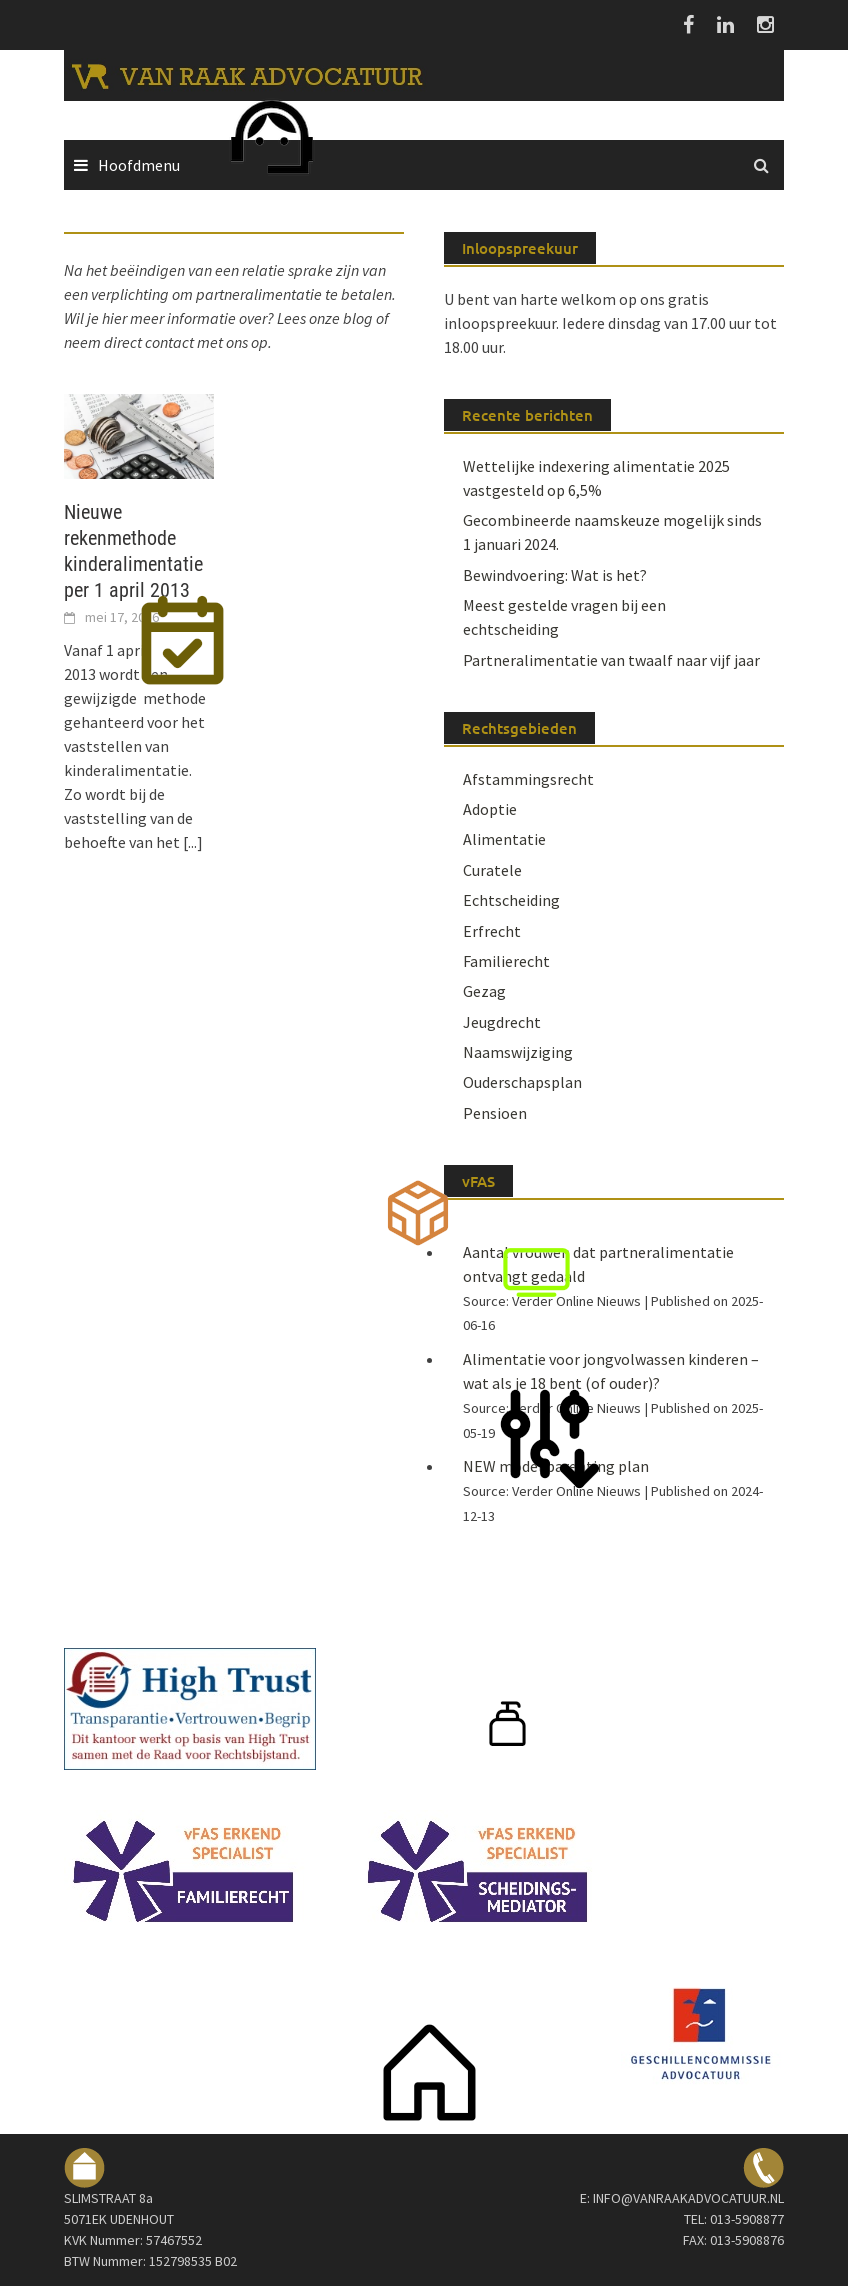 The image size is (848, 2286). Describe the element at coordinates (182, 643) in the screenshot. I see `confirm or complete a scheduled event` at that location.